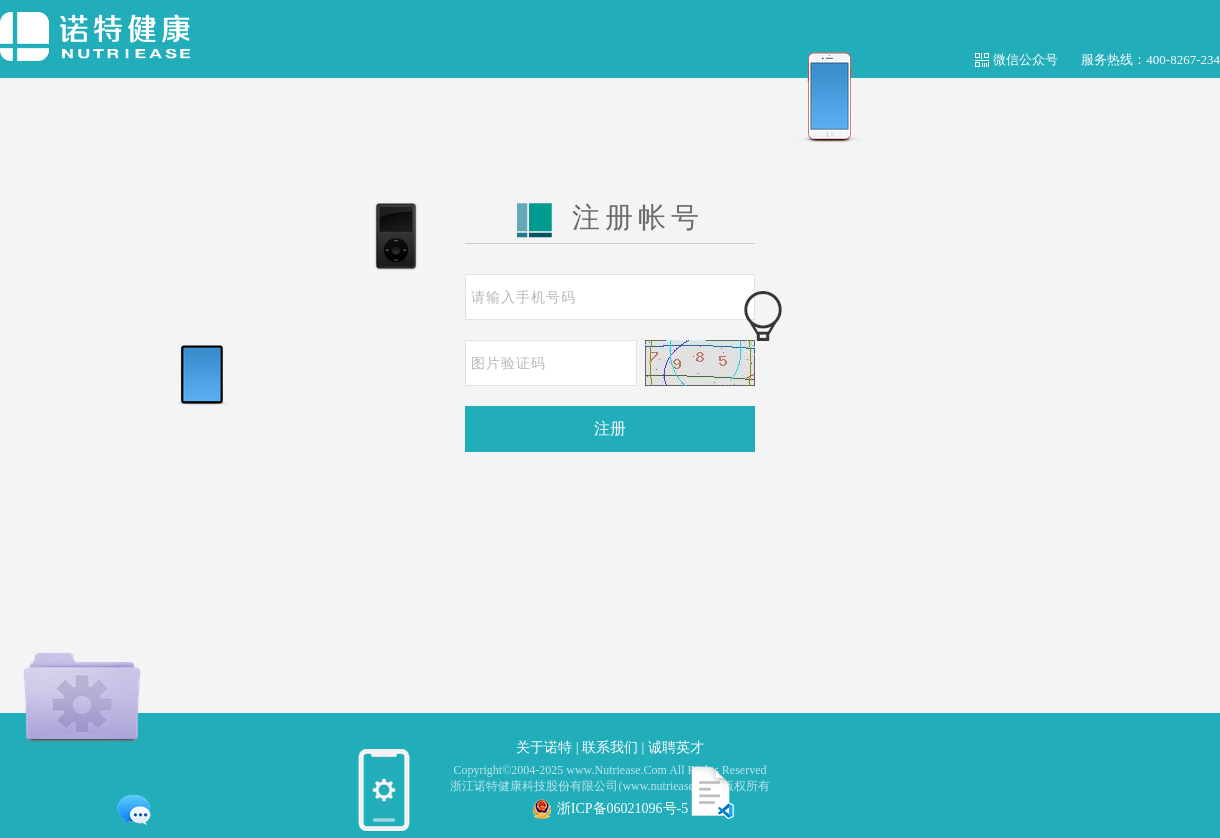 The height and width of the screenshot is (838, 1220). I want to click on start the welcome tour or onboarding guide, so click(763, 316).